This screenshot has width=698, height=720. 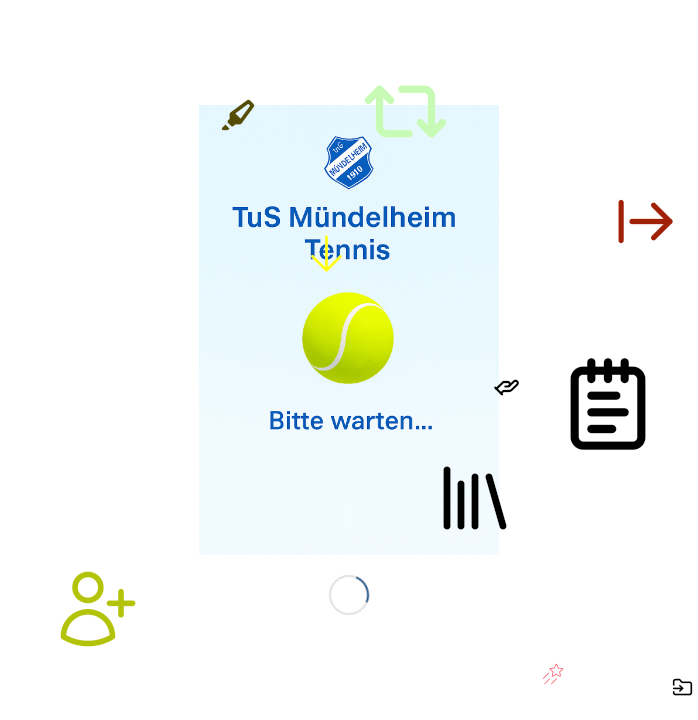 What do you see at coordinates (645, 221) in the screenshot?
I see `sign out or log out of account` at bounding box center [645, 221].